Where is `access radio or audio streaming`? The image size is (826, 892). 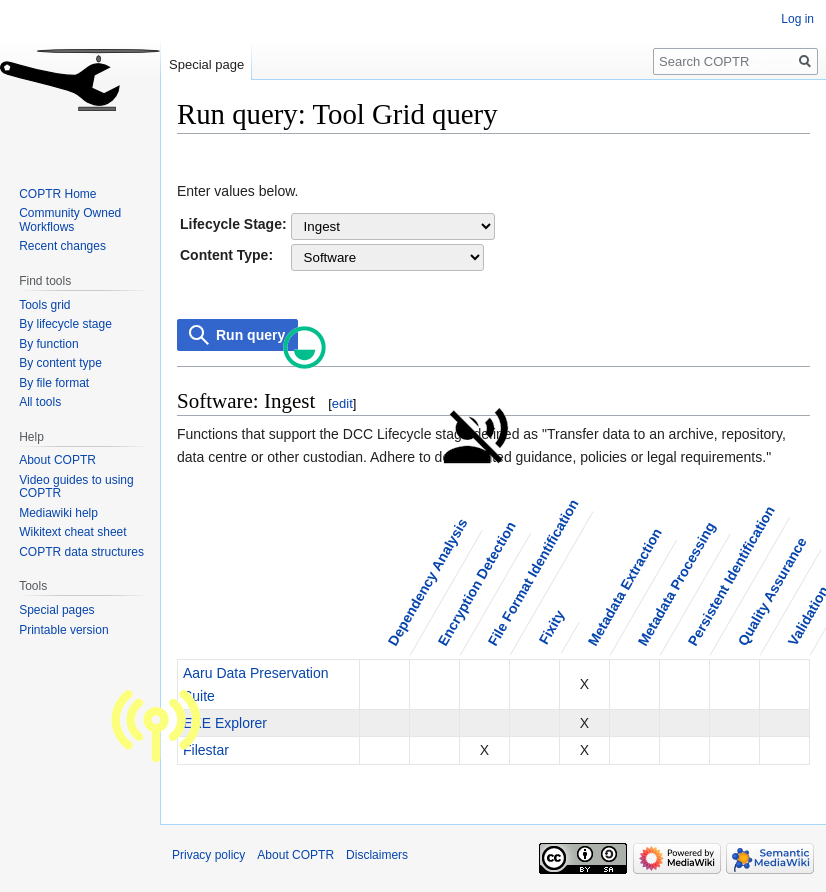 access radio or audio streaming is located at coordinates (156, 724).